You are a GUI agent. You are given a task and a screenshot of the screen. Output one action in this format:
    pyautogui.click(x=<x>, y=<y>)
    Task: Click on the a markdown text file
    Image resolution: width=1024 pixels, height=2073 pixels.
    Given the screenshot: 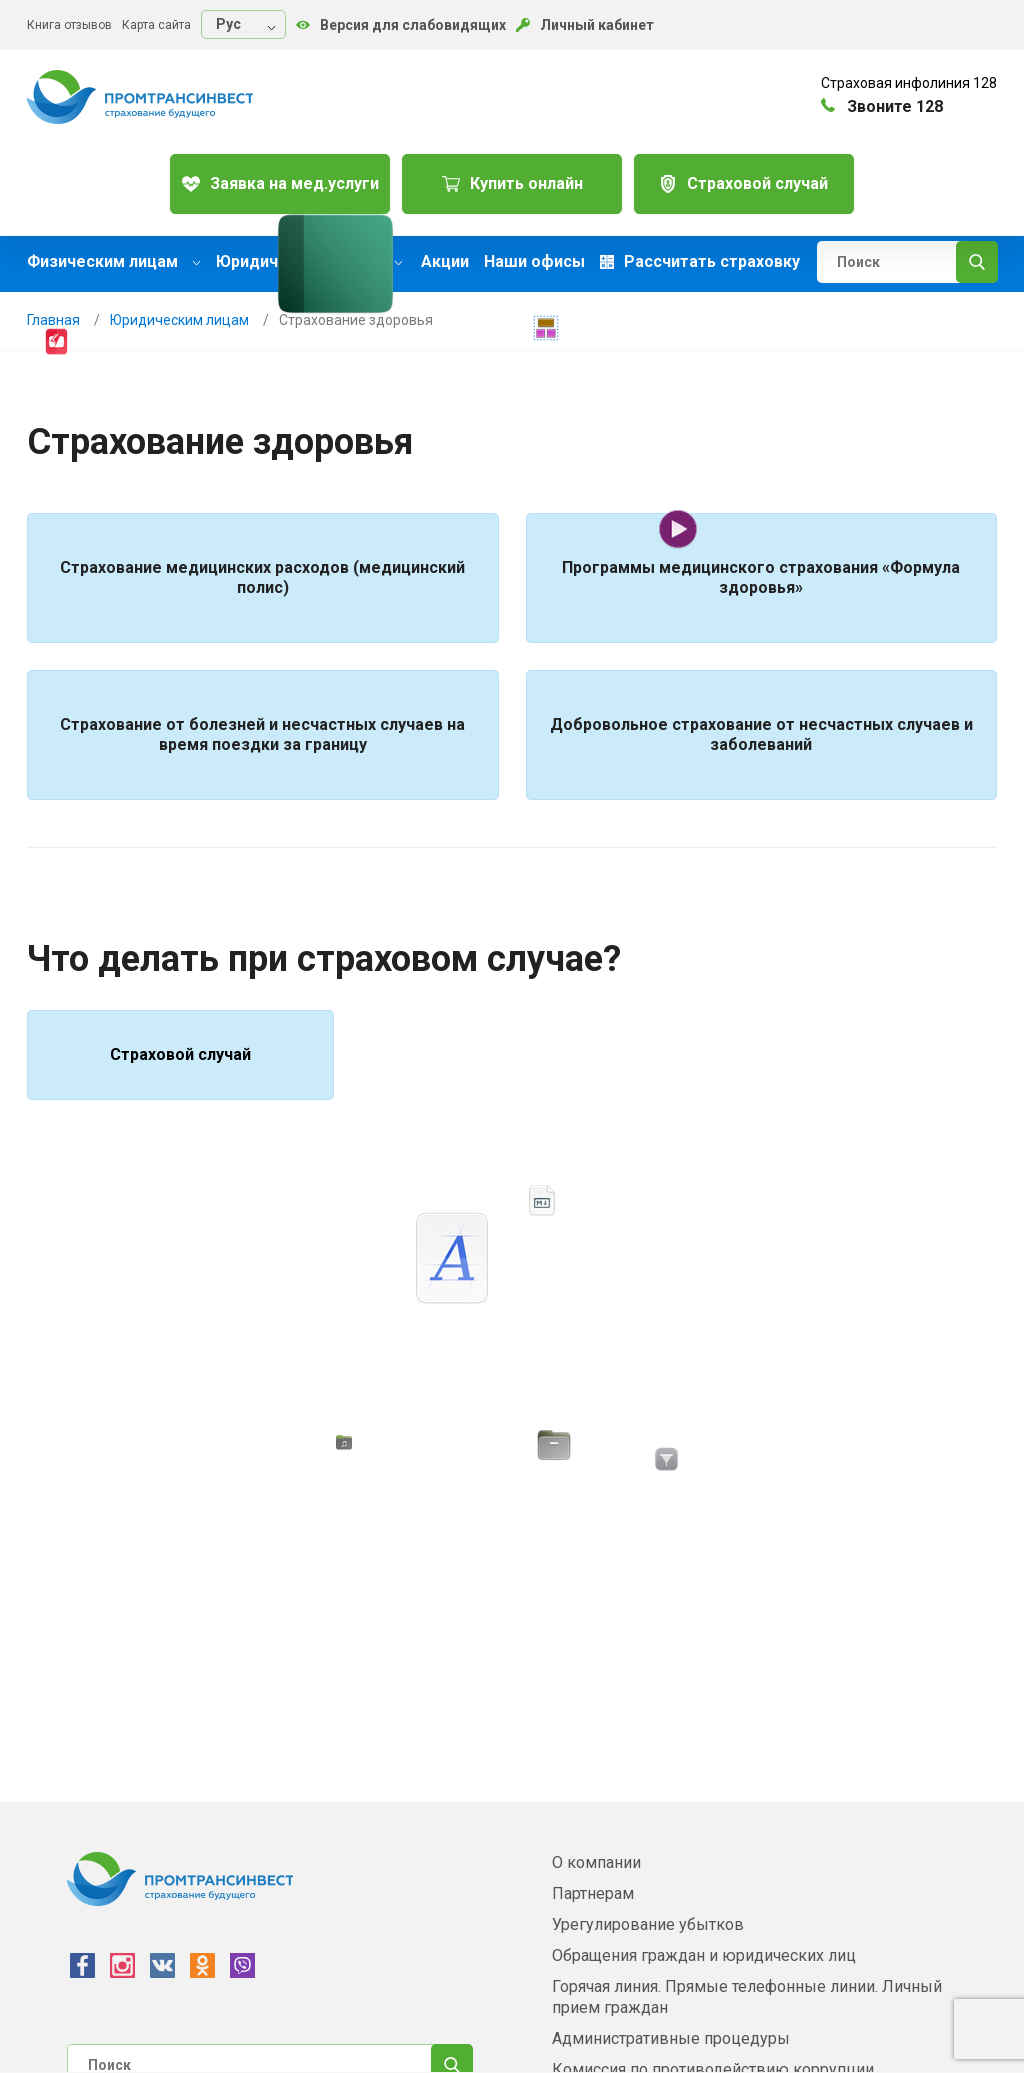 What is the action you would take?
    pyautogui.click(x=542, y=1200)
    